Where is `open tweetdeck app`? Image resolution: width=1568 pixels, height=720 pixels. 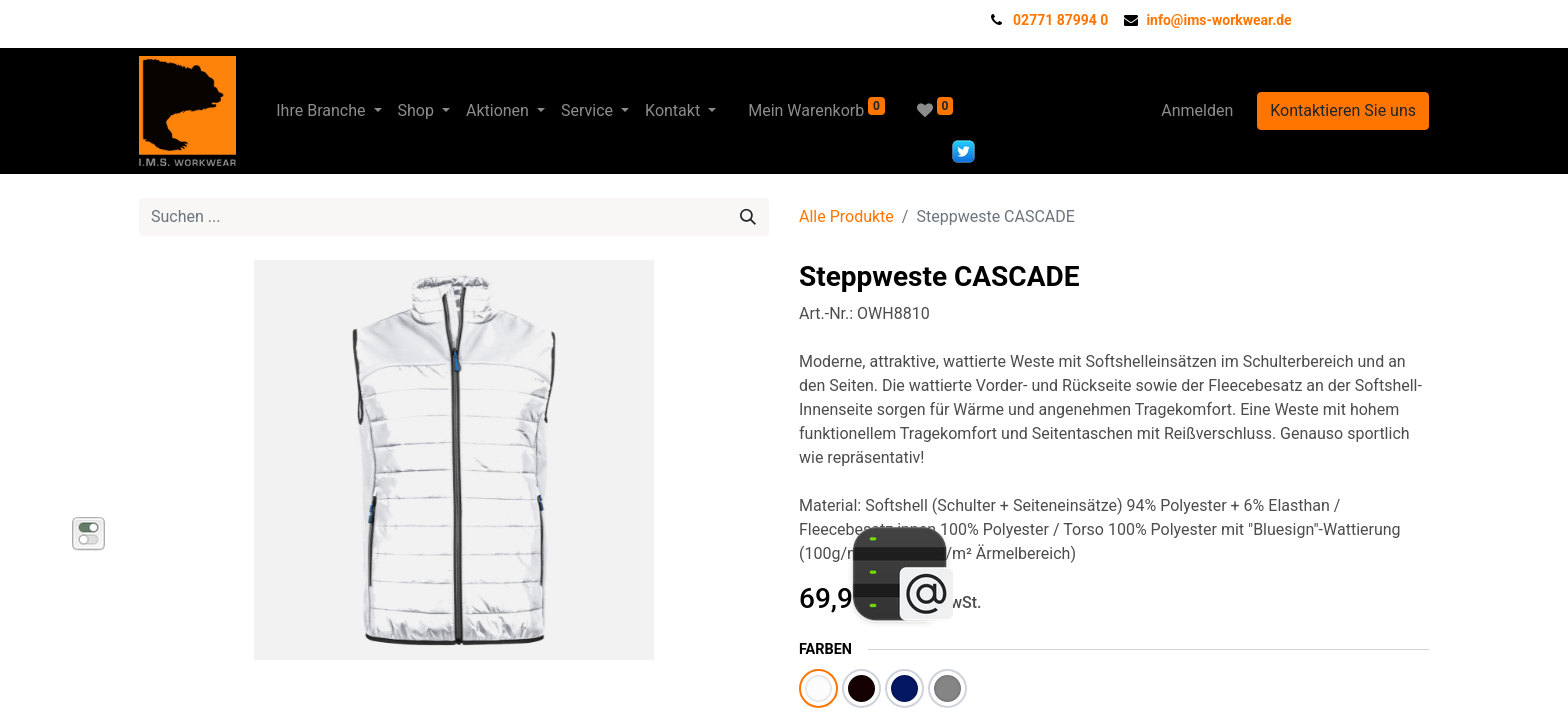 open tweetdeck app is located at coordinates (963, 151).